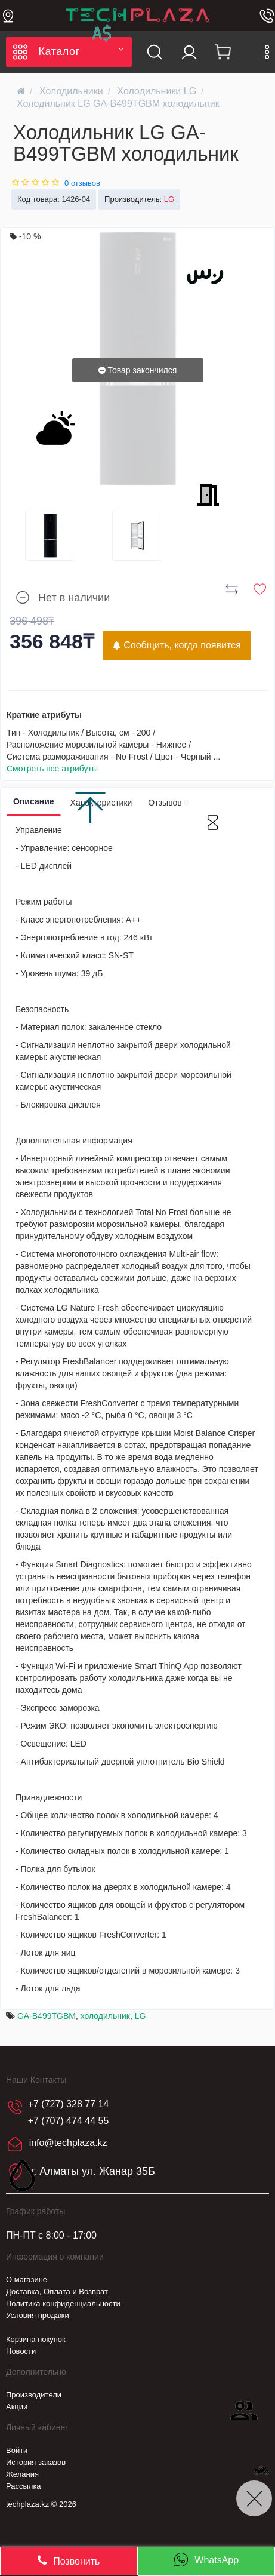 Image resolution: width=275 pixels, height=2576 pixels. Describe the element at coordinates (244, 2411) in the screenshot. I see `view contacts or people list` at that location.